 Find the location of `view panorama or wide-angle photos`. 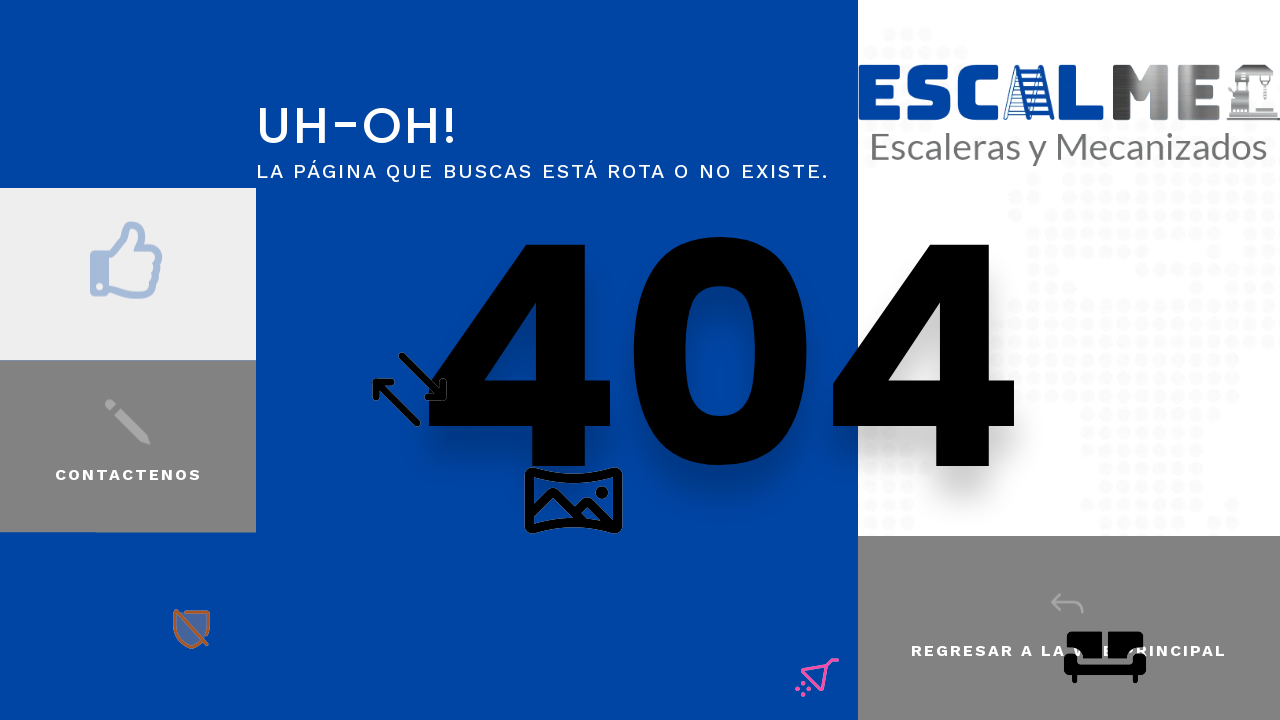

view panorama or wide-angle photos is located at coordinates (573, 500).